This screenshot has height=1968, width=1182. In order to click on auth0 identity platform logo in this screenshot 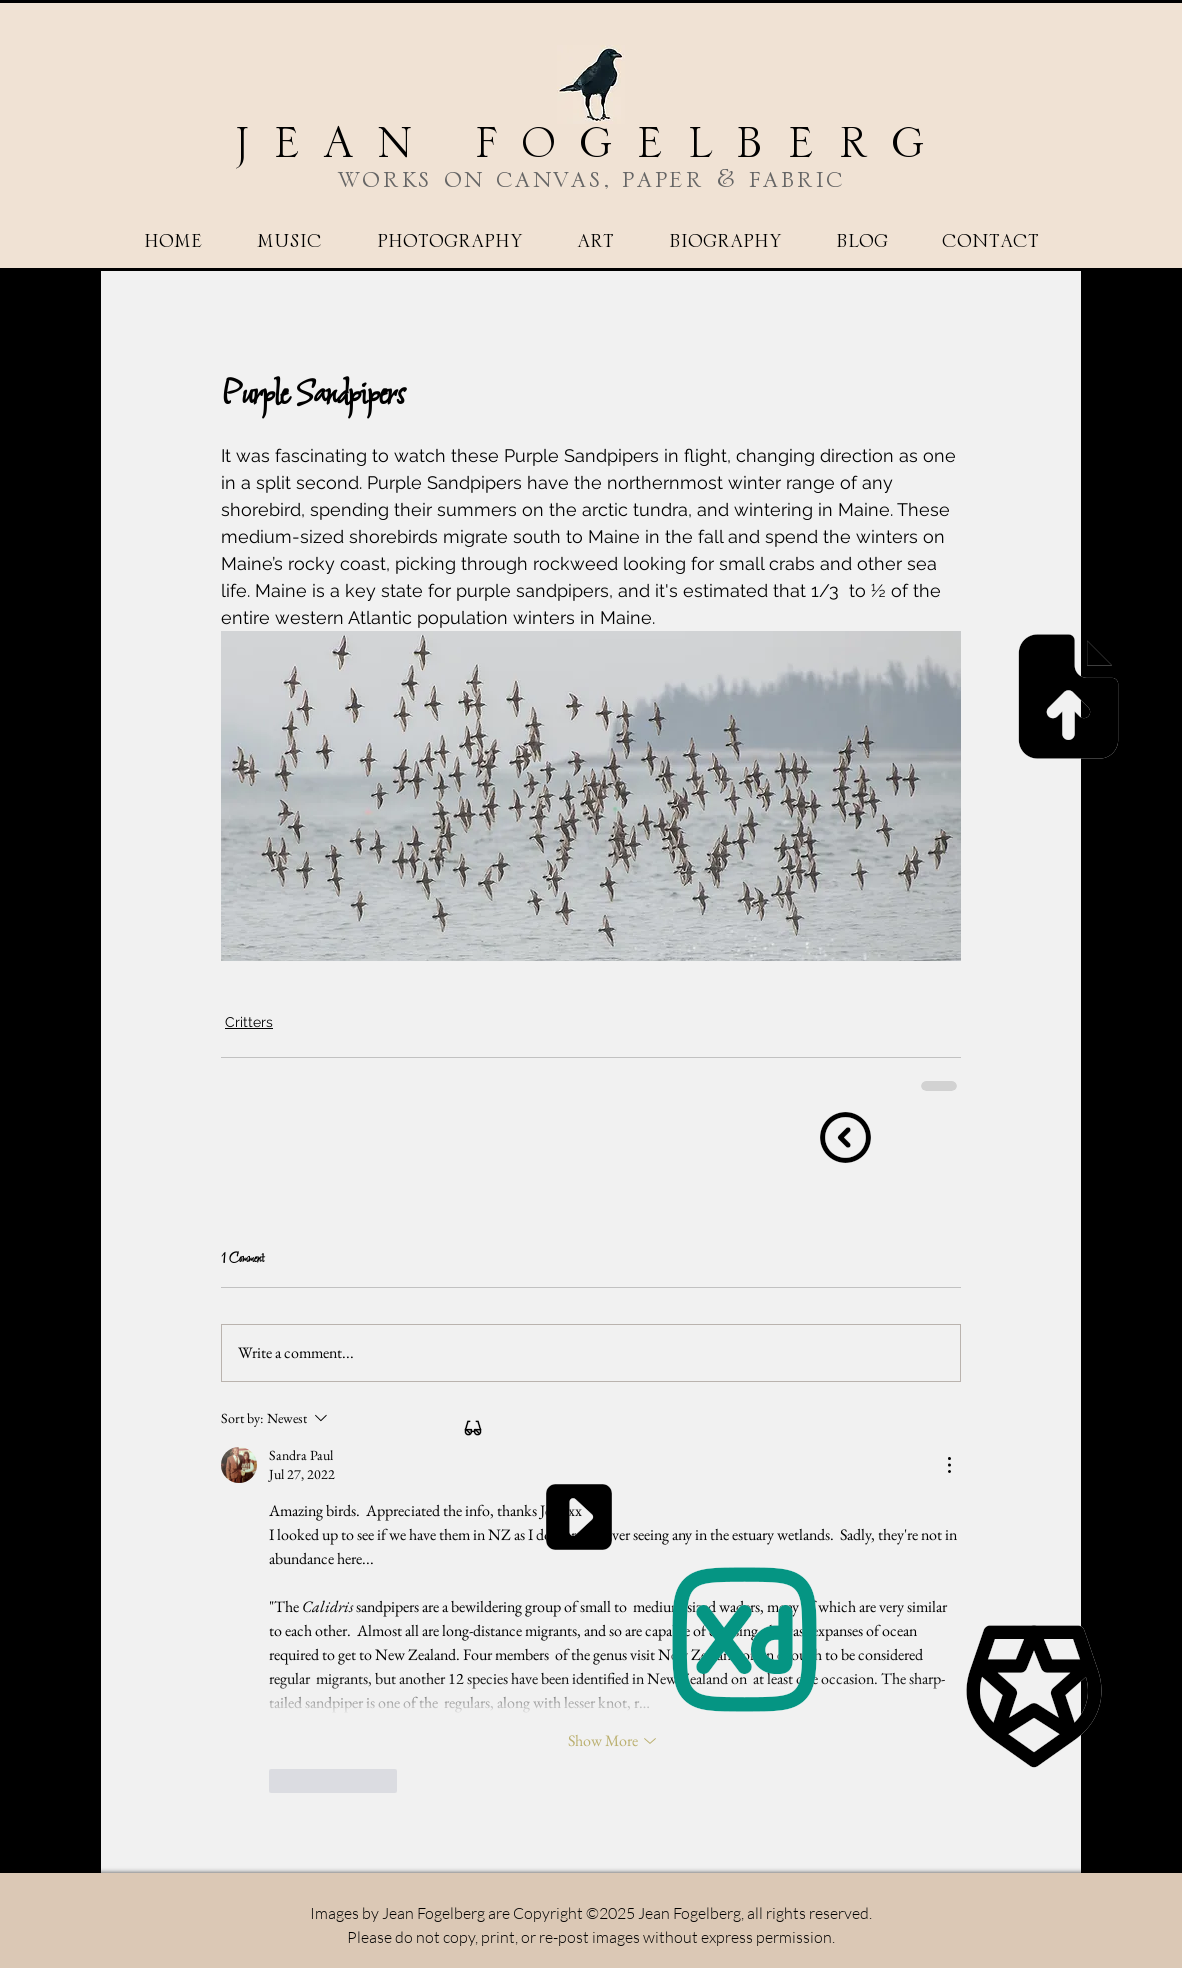, I will do `click(1034, 1693)`.